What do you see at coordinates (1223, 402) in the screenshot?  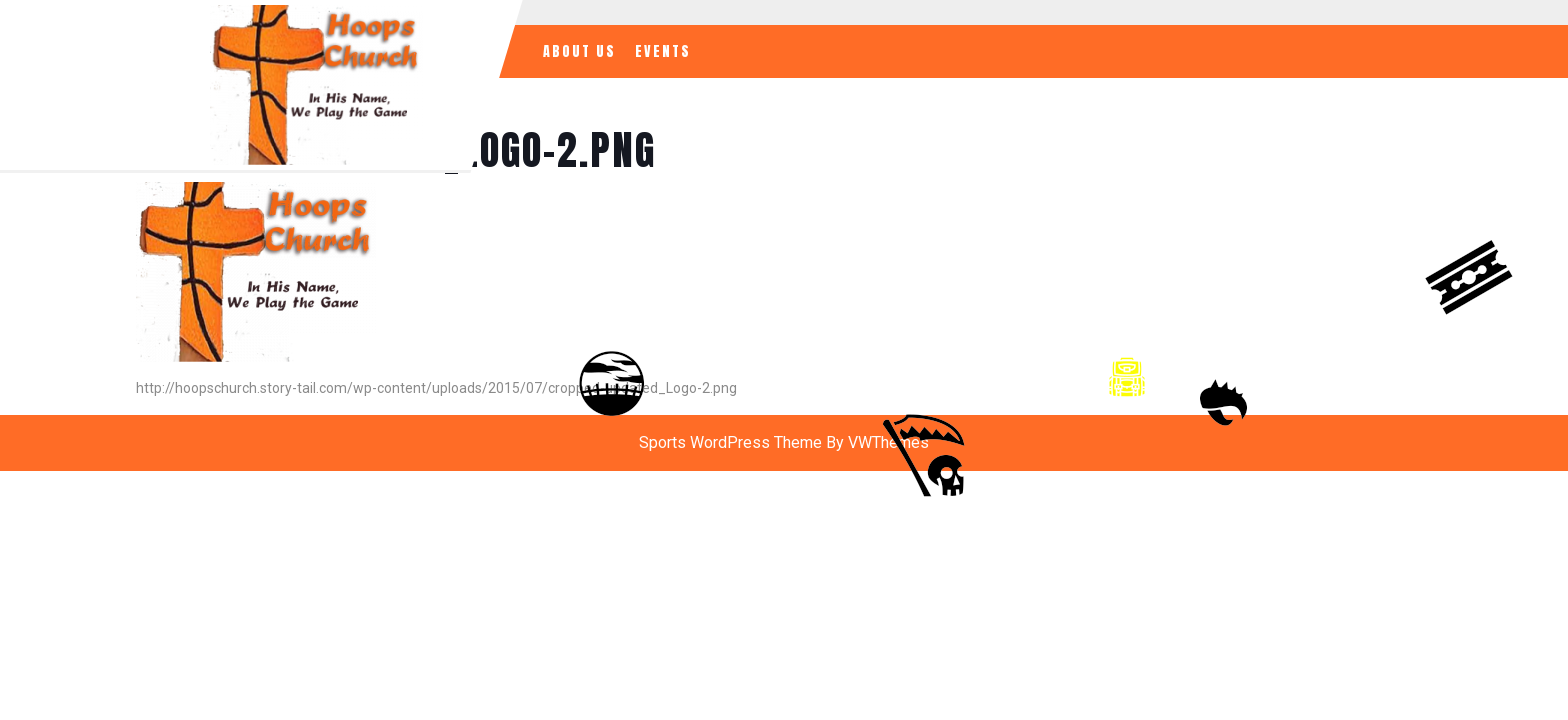 I see `select crab or crustacean in a game menu` at bounding box center [1223, 402].